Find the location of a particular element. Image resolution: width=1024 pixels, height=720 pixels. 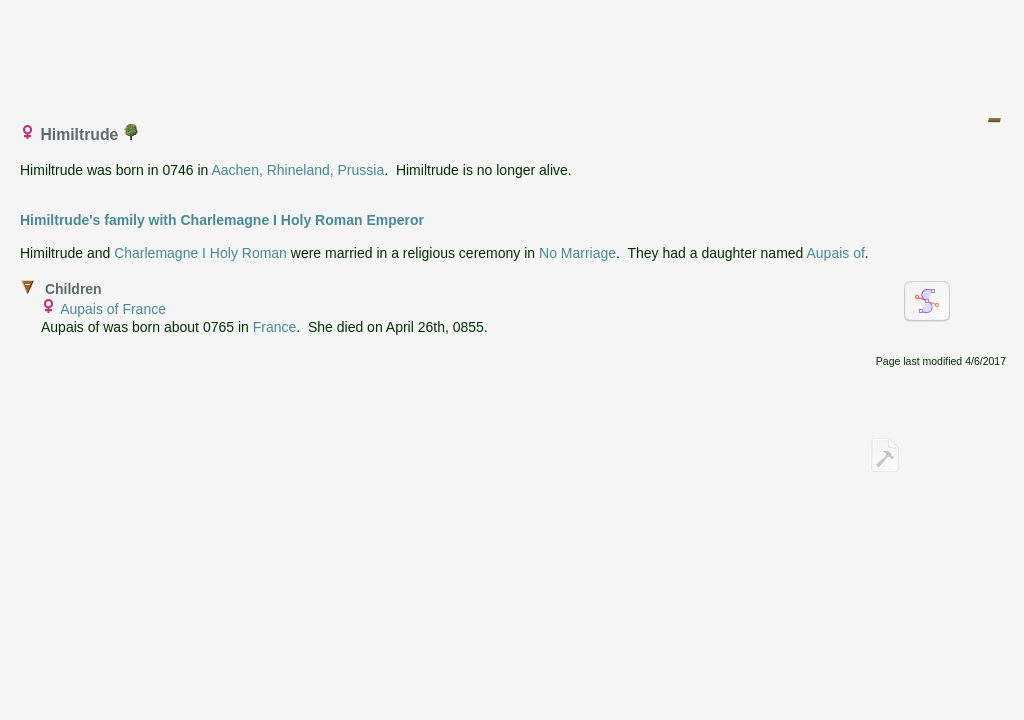

makefile document for build automation is located at coordinates (885, 455).